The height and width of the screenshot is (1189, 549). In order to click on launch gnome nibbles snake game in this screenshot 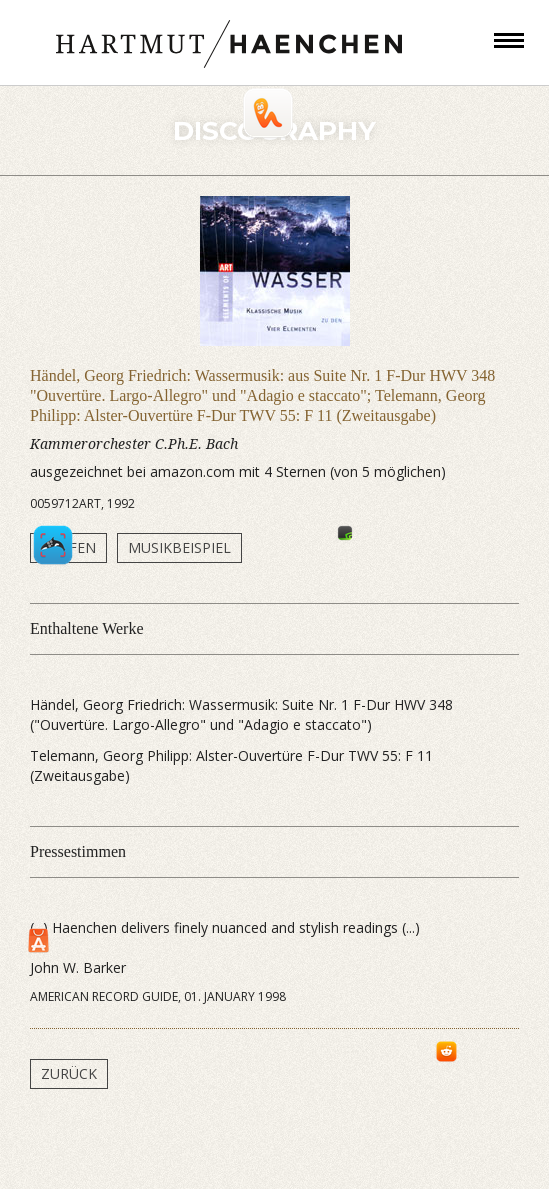, I will do `click(268, 113)`.